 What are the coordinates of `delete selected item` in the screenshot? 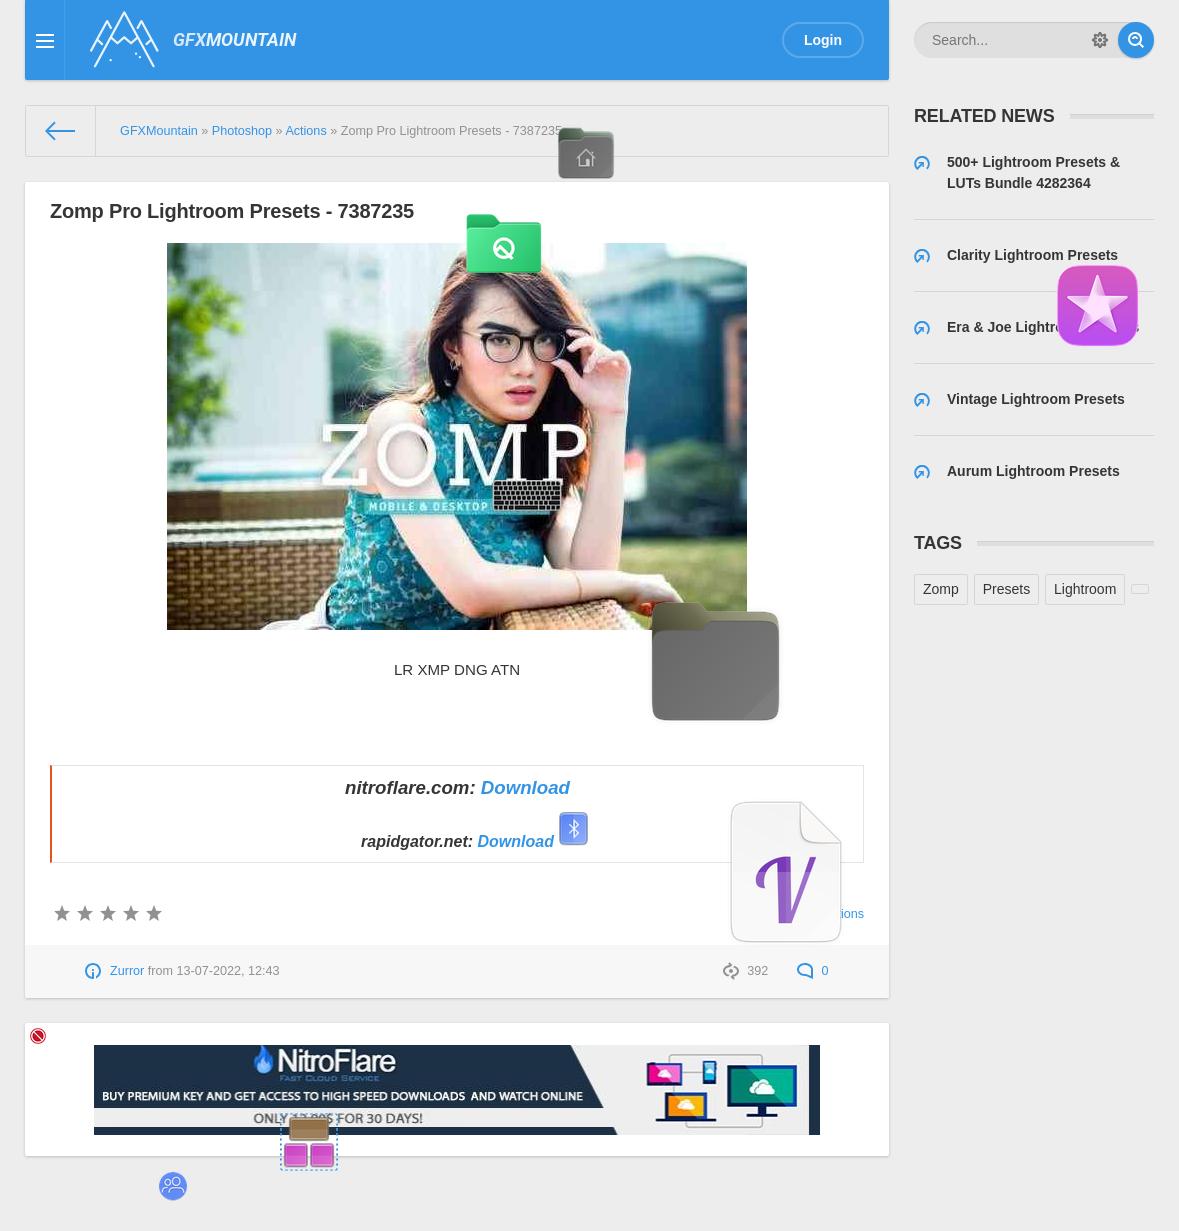 It's located at (38, 1036).